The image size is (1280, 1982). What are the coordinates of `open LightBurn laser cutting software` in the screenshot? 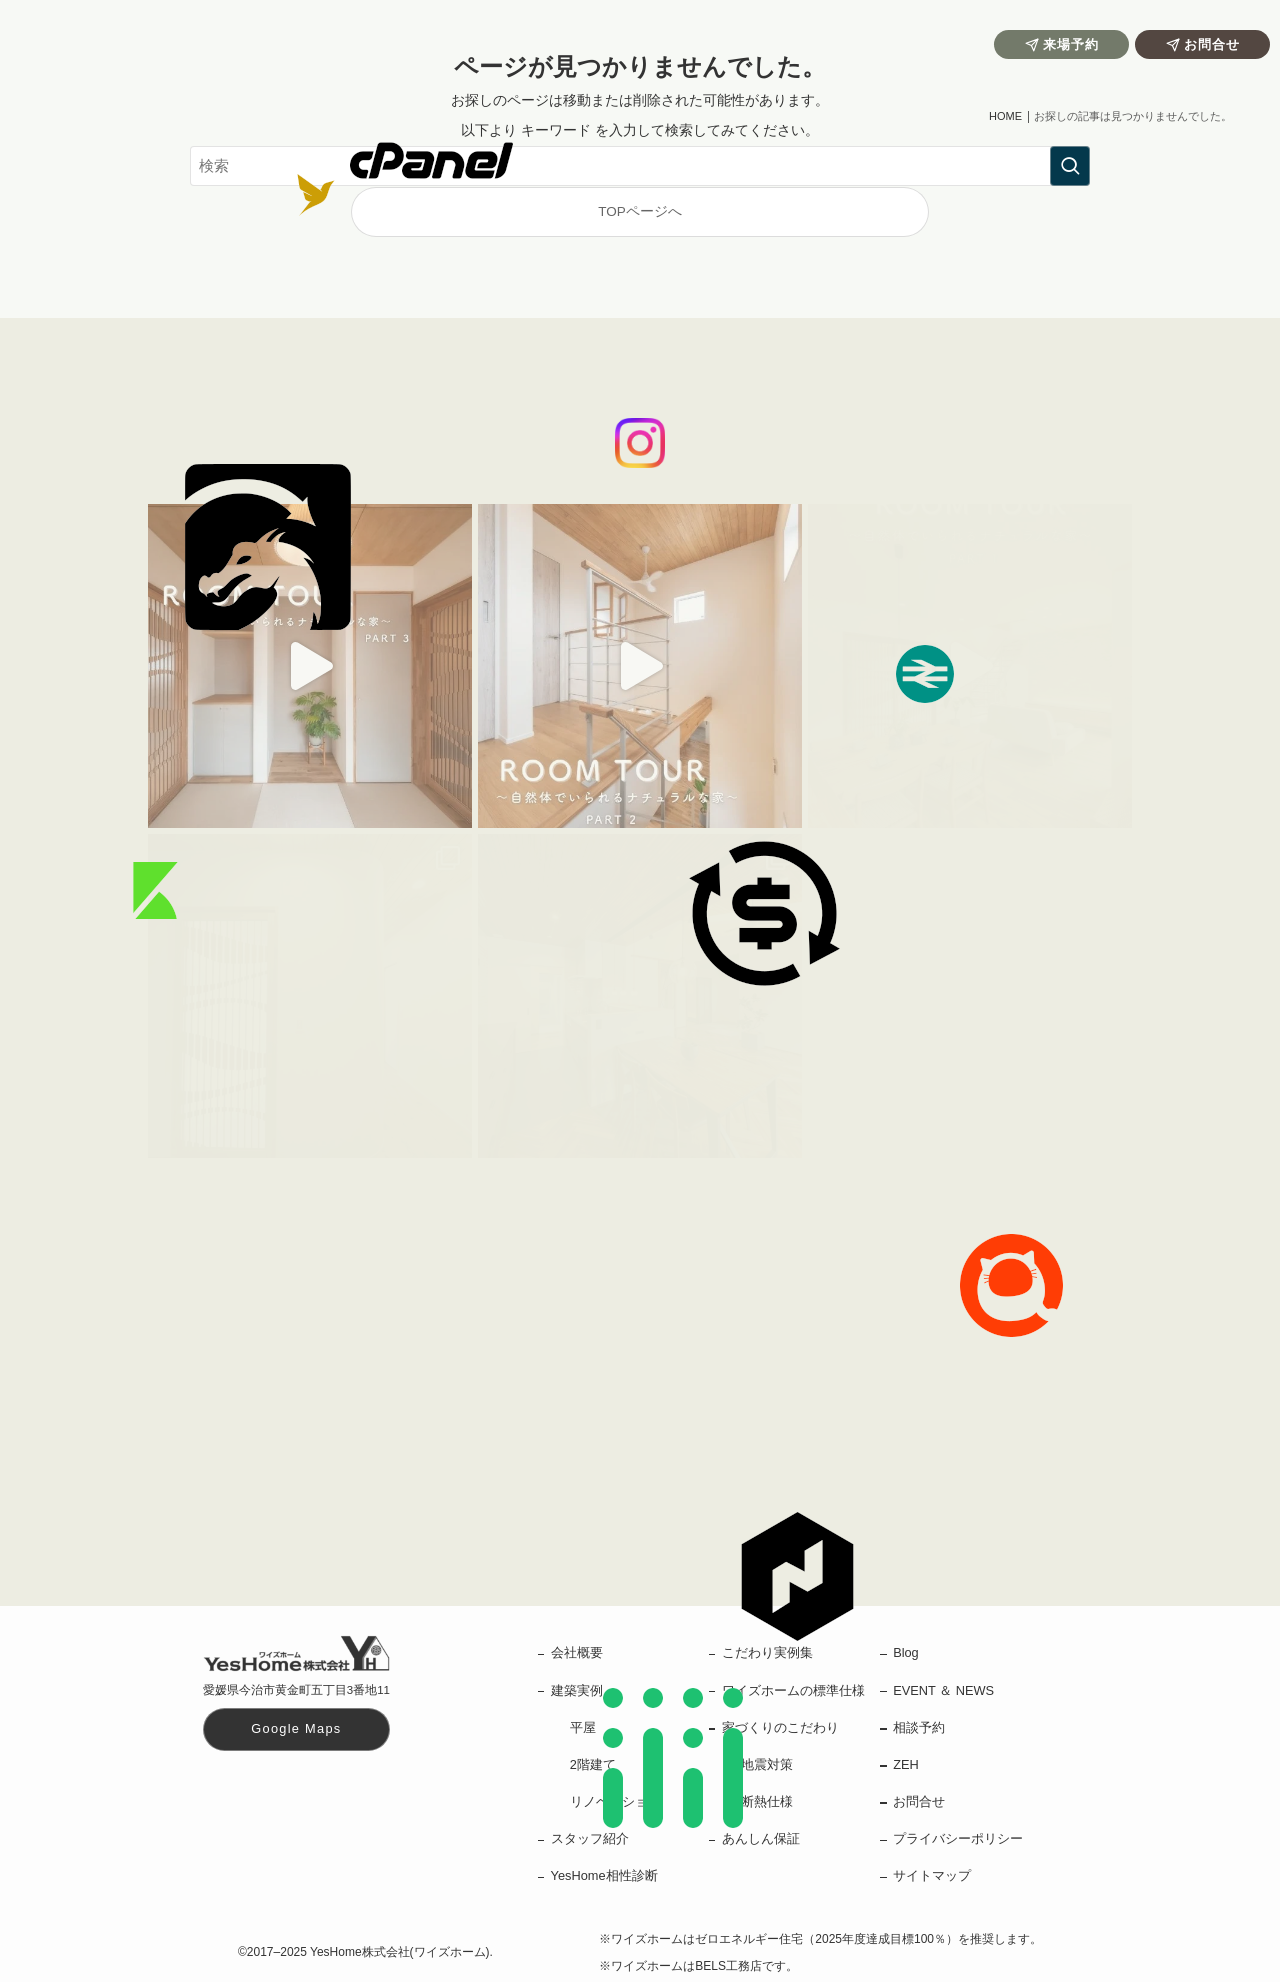 It's located at (268, 547).